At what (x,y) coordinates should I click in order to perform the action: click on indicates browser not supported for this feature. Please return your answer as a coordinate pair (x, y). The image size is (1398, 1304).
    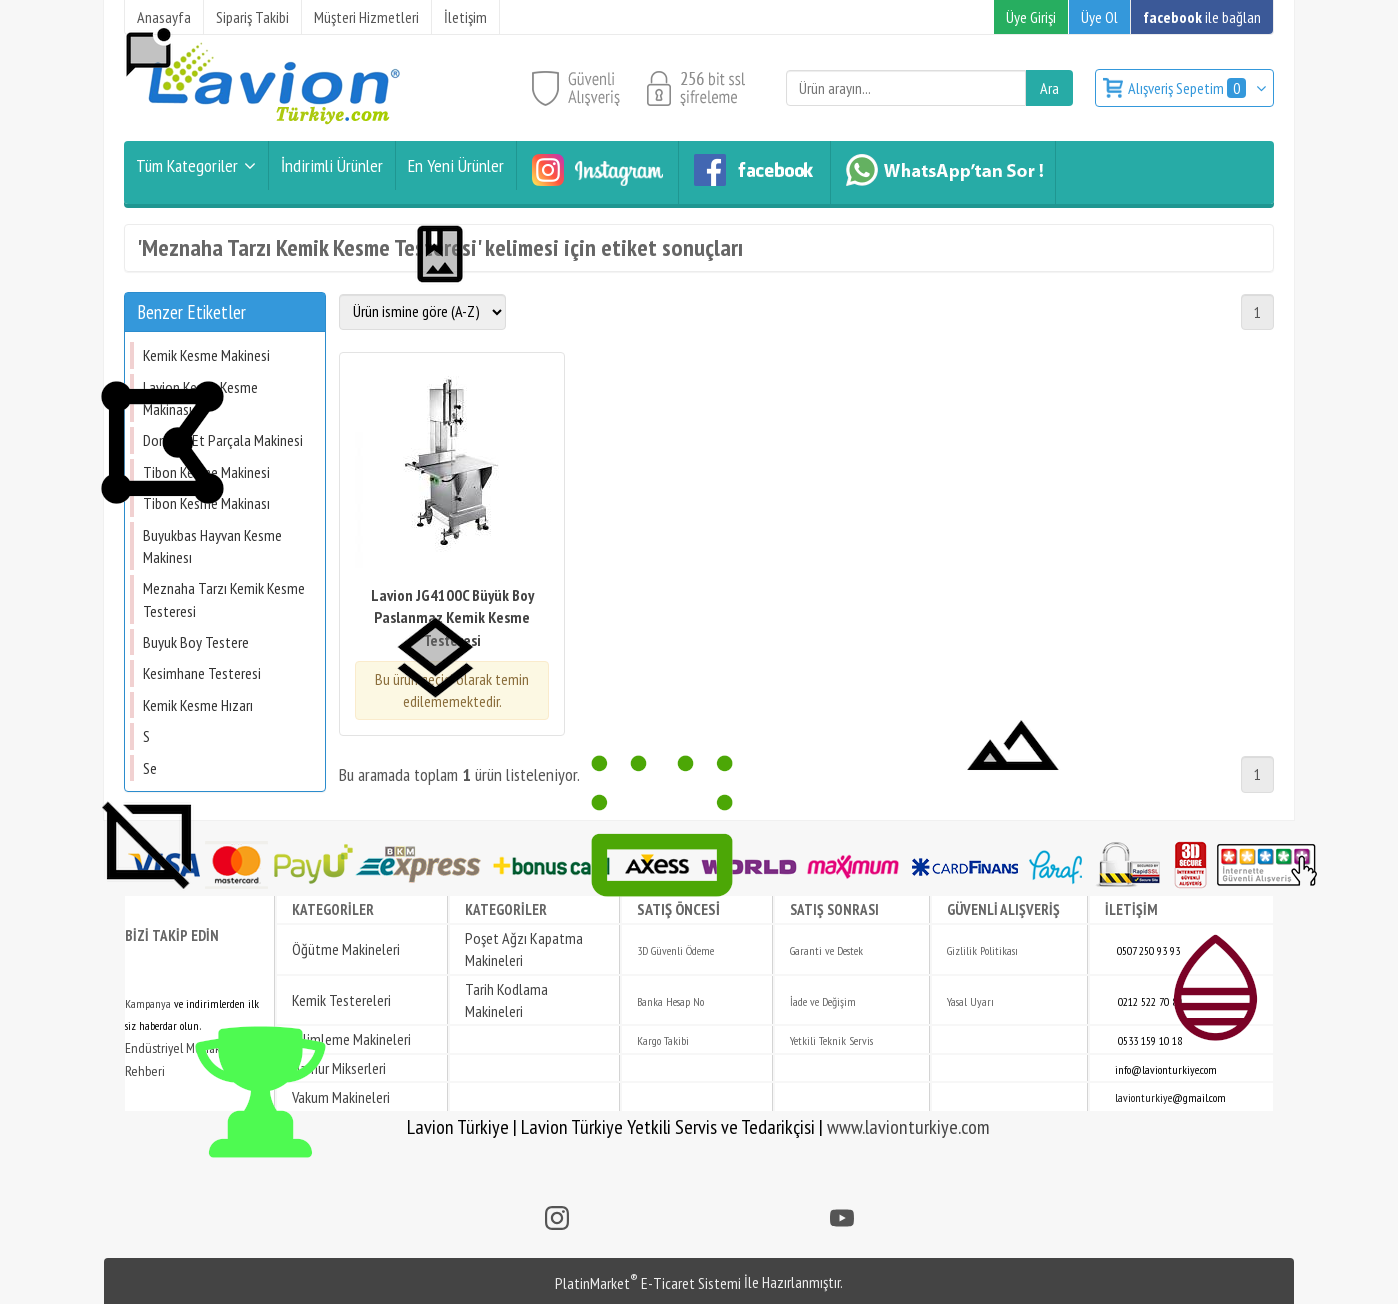
    Looking at the image, I should click on (149, 842).